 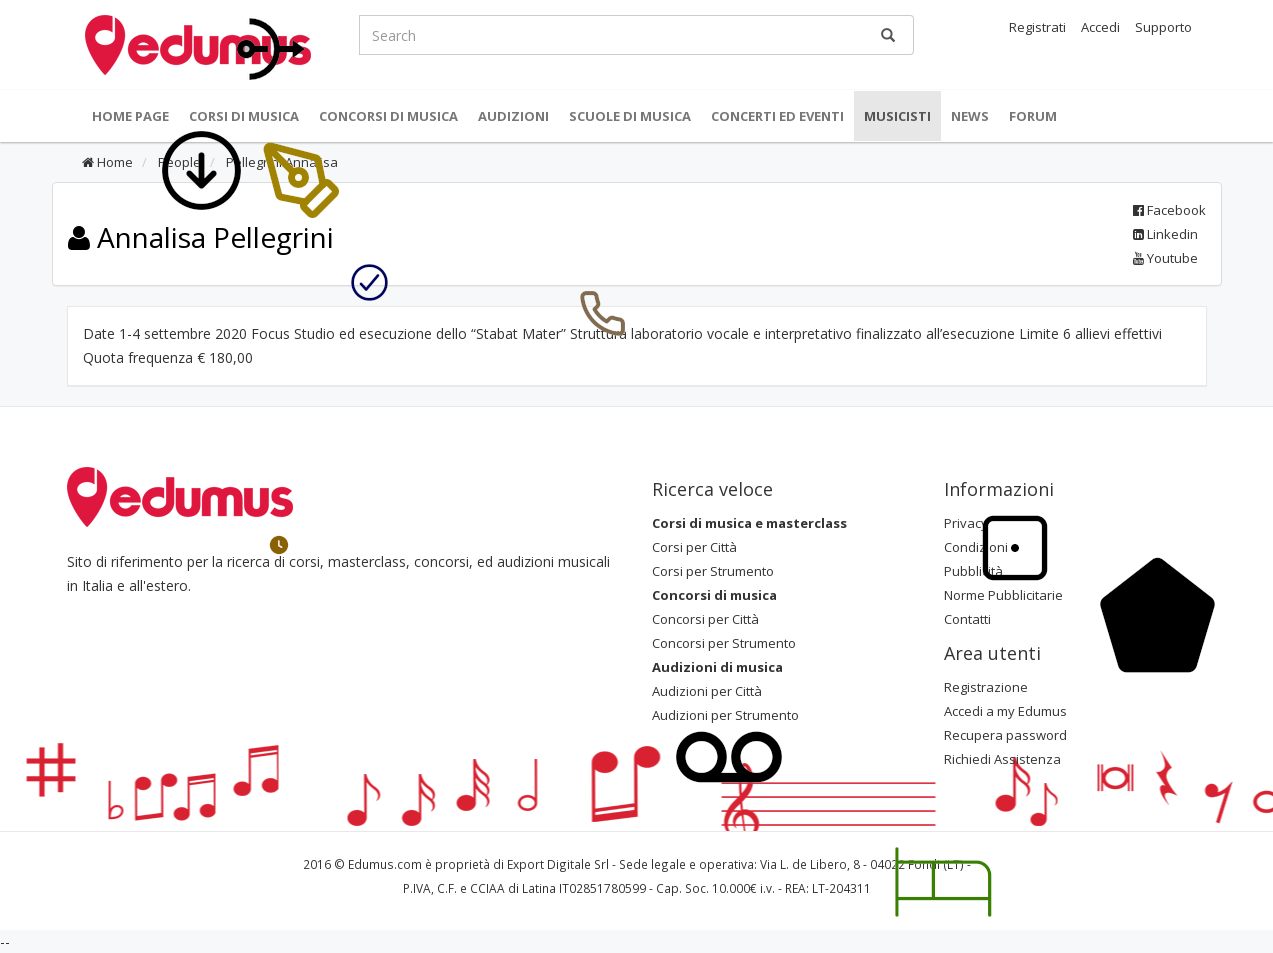 I want to click on make a phone call, so click(x=602, y=313).